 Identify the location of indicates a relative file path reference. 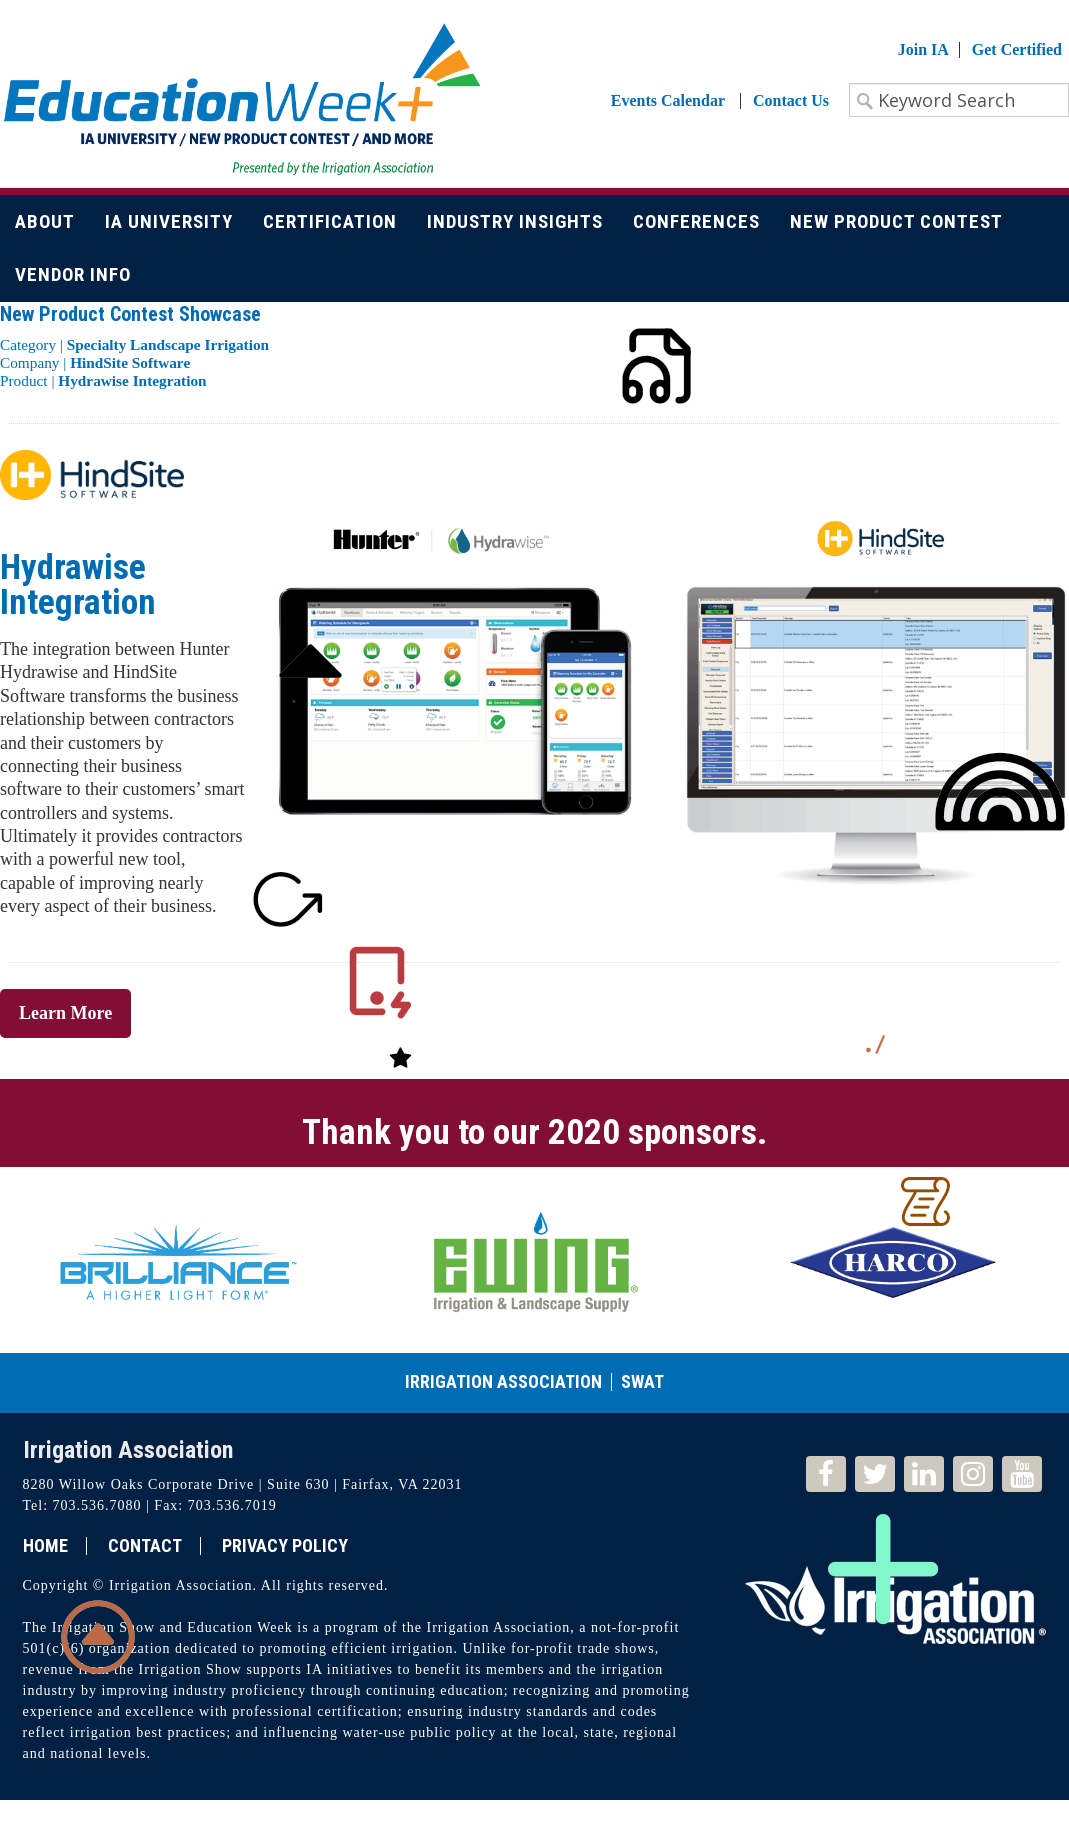
(875, 1044).